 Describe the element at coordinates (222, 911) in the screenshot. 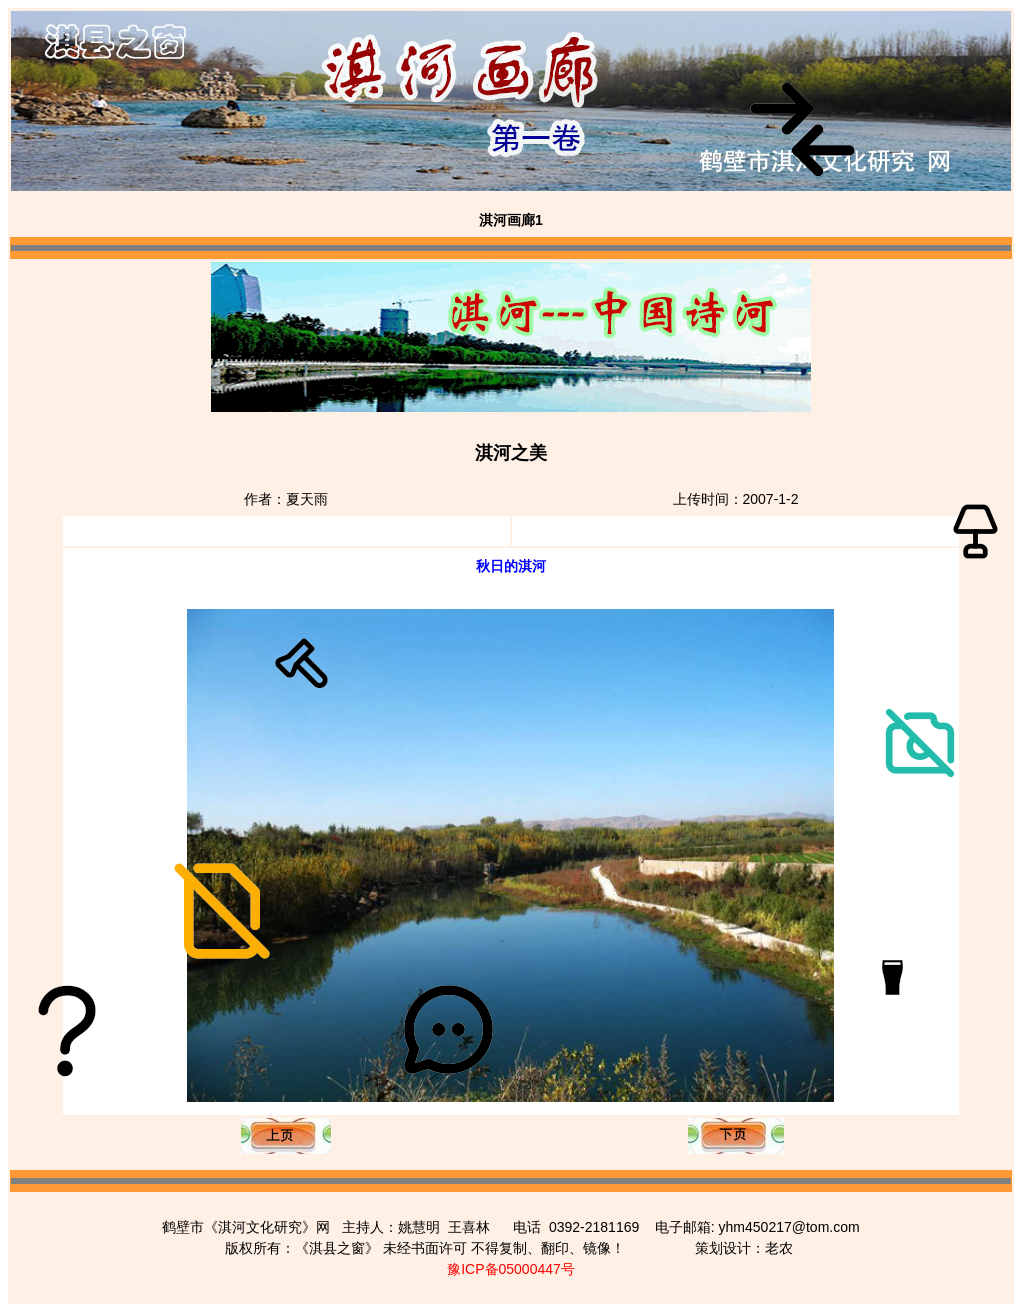

I see `file unavailable or inaccessible` at that location.